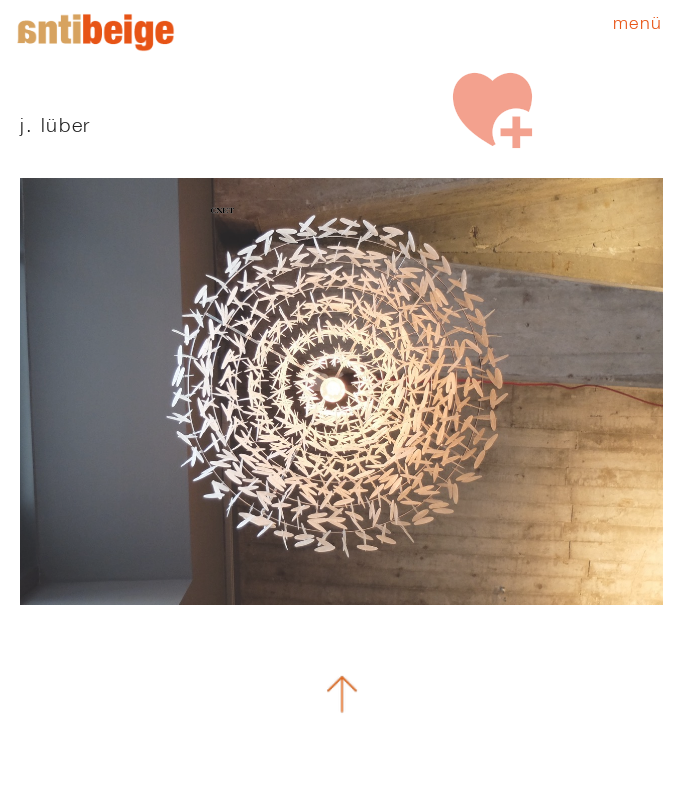 The width and height of the screenshot is (683, 811). I want to click on visit cnet website or app, so click(222, 210).